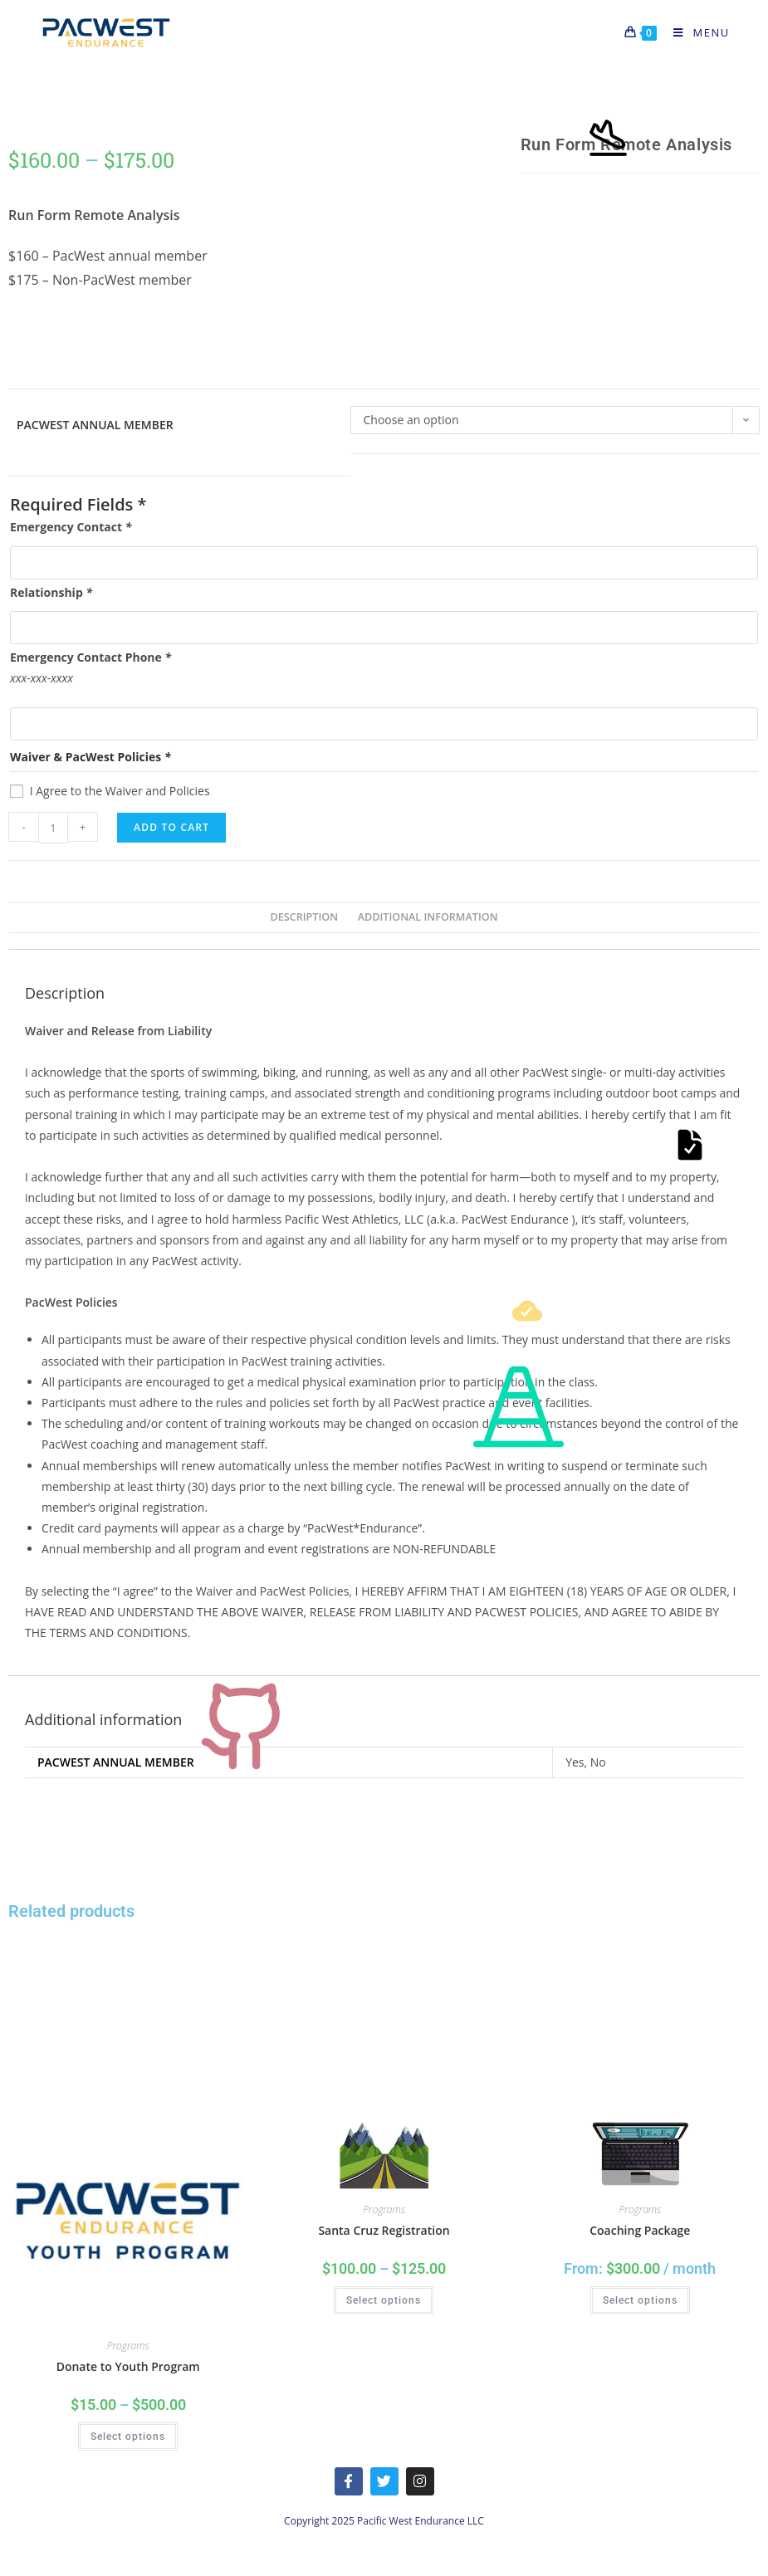 The height and width of the screenshot is (2576, 768). What do you see at coordinates (527, 1311) in the screenshot?
I see `file successfully uploaded to cloud storage` at bounding box center [527, 1311].